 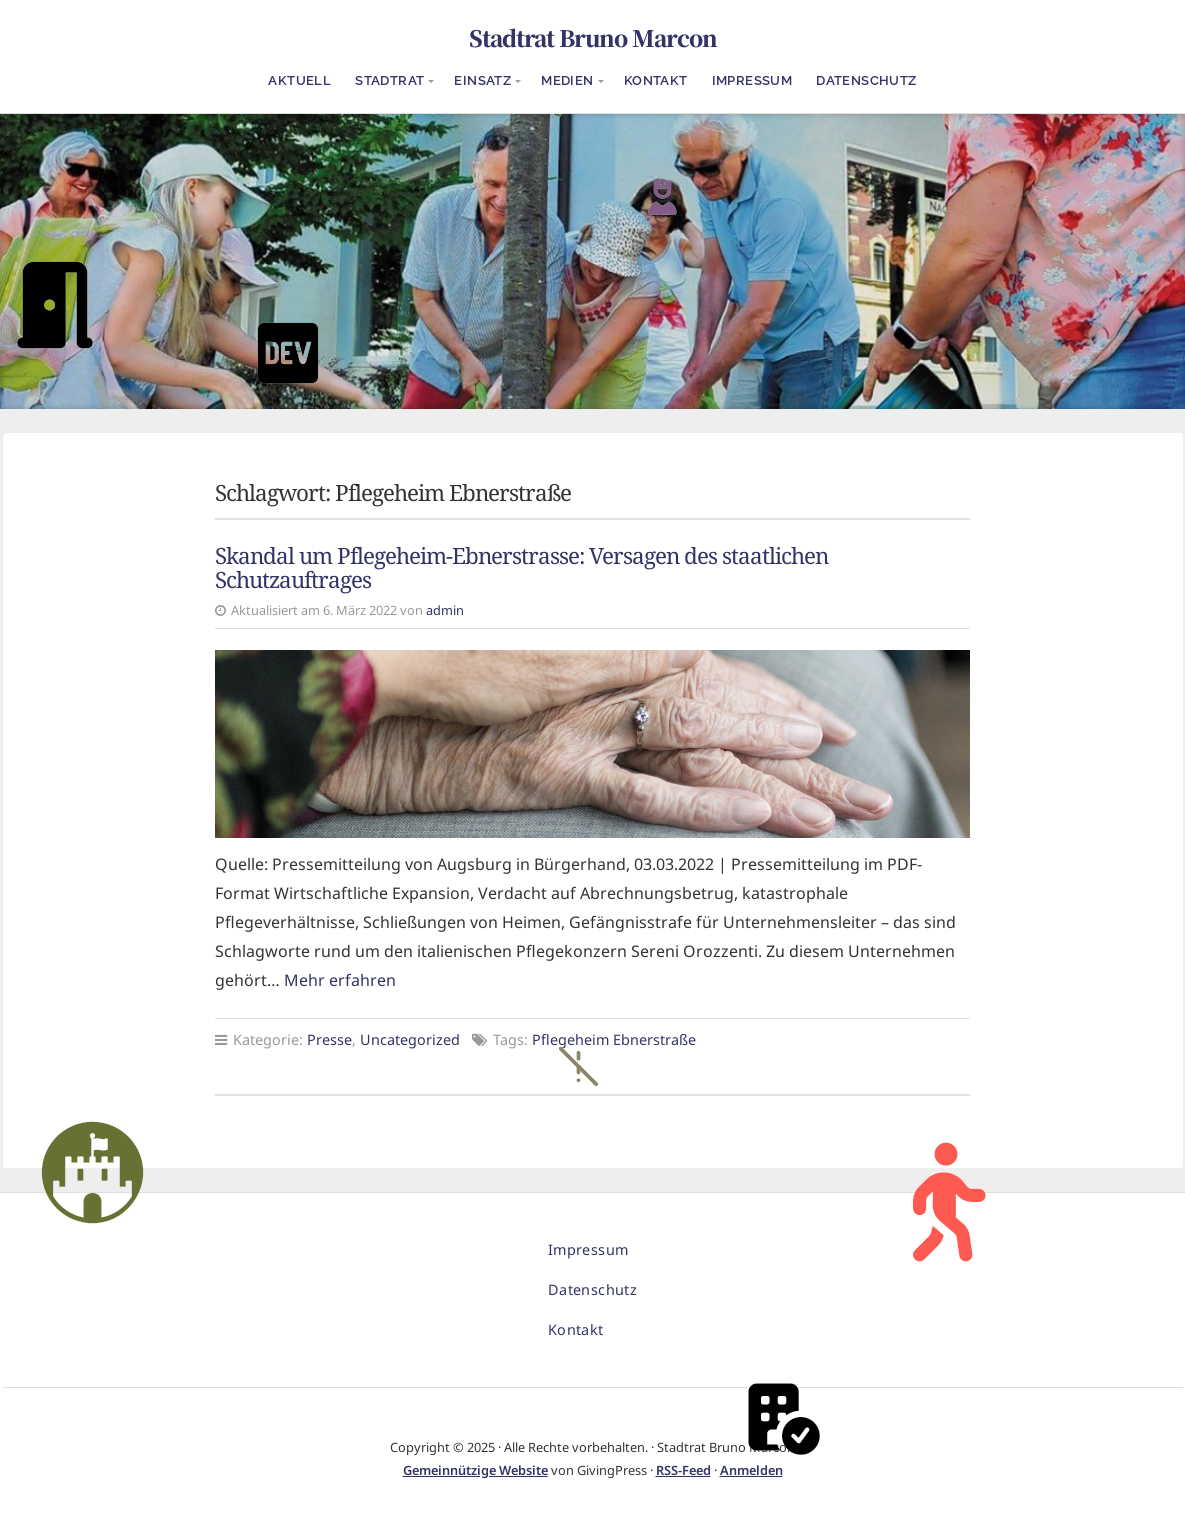 I want to click on verified business or building location, so click(x=782, y=1417).